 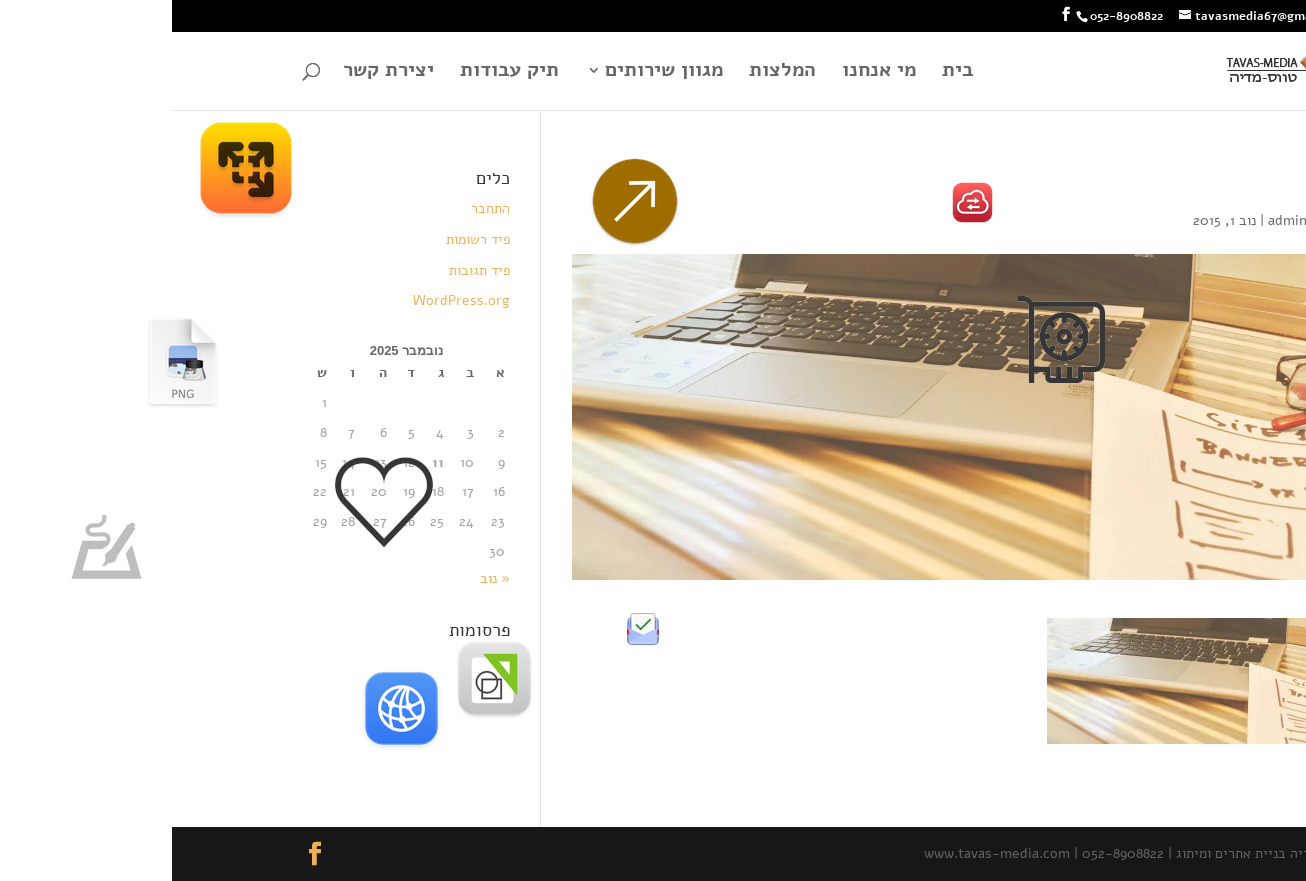 I want to click on view graphics card information, so click(x=1061, y=339).